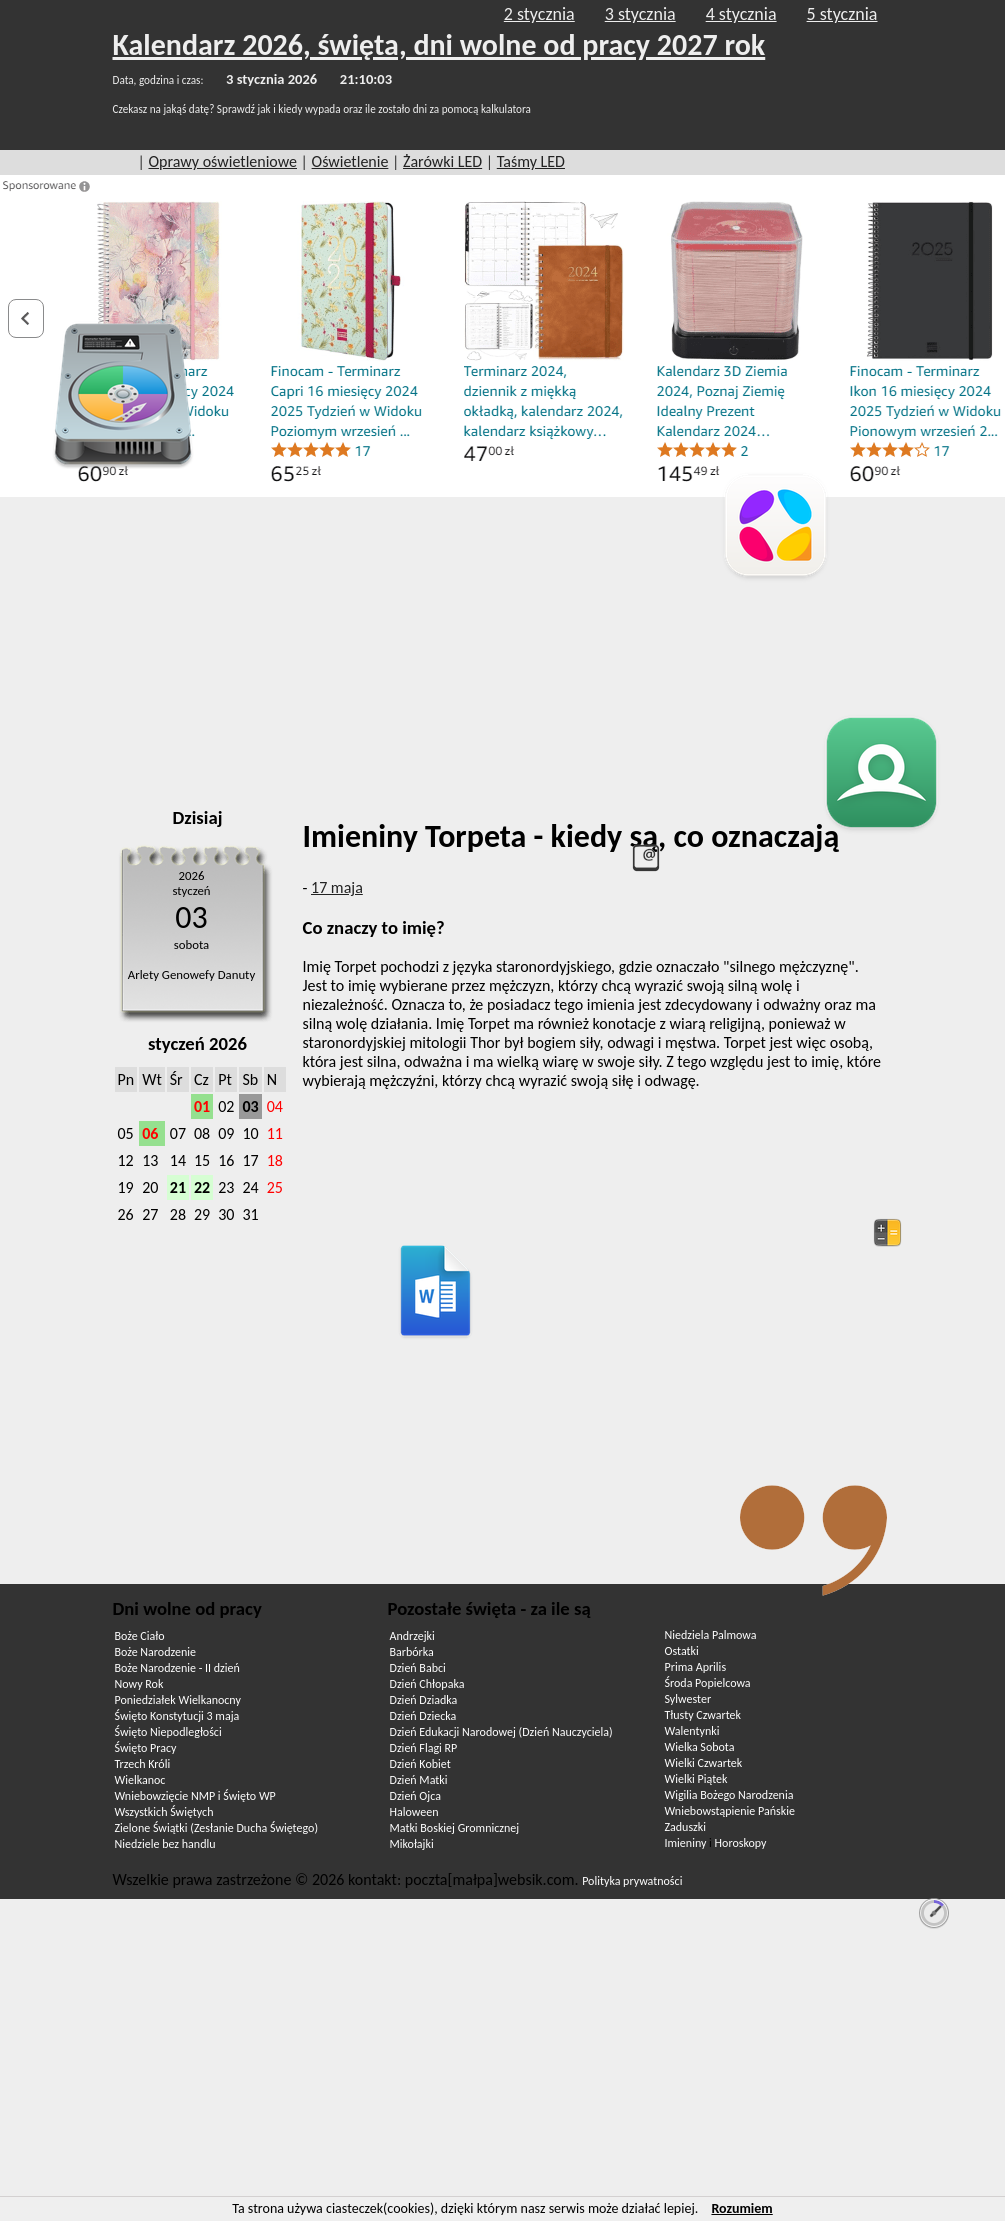  I want to click on view disk partitions on a multi-partition drive, so click(123, 394).